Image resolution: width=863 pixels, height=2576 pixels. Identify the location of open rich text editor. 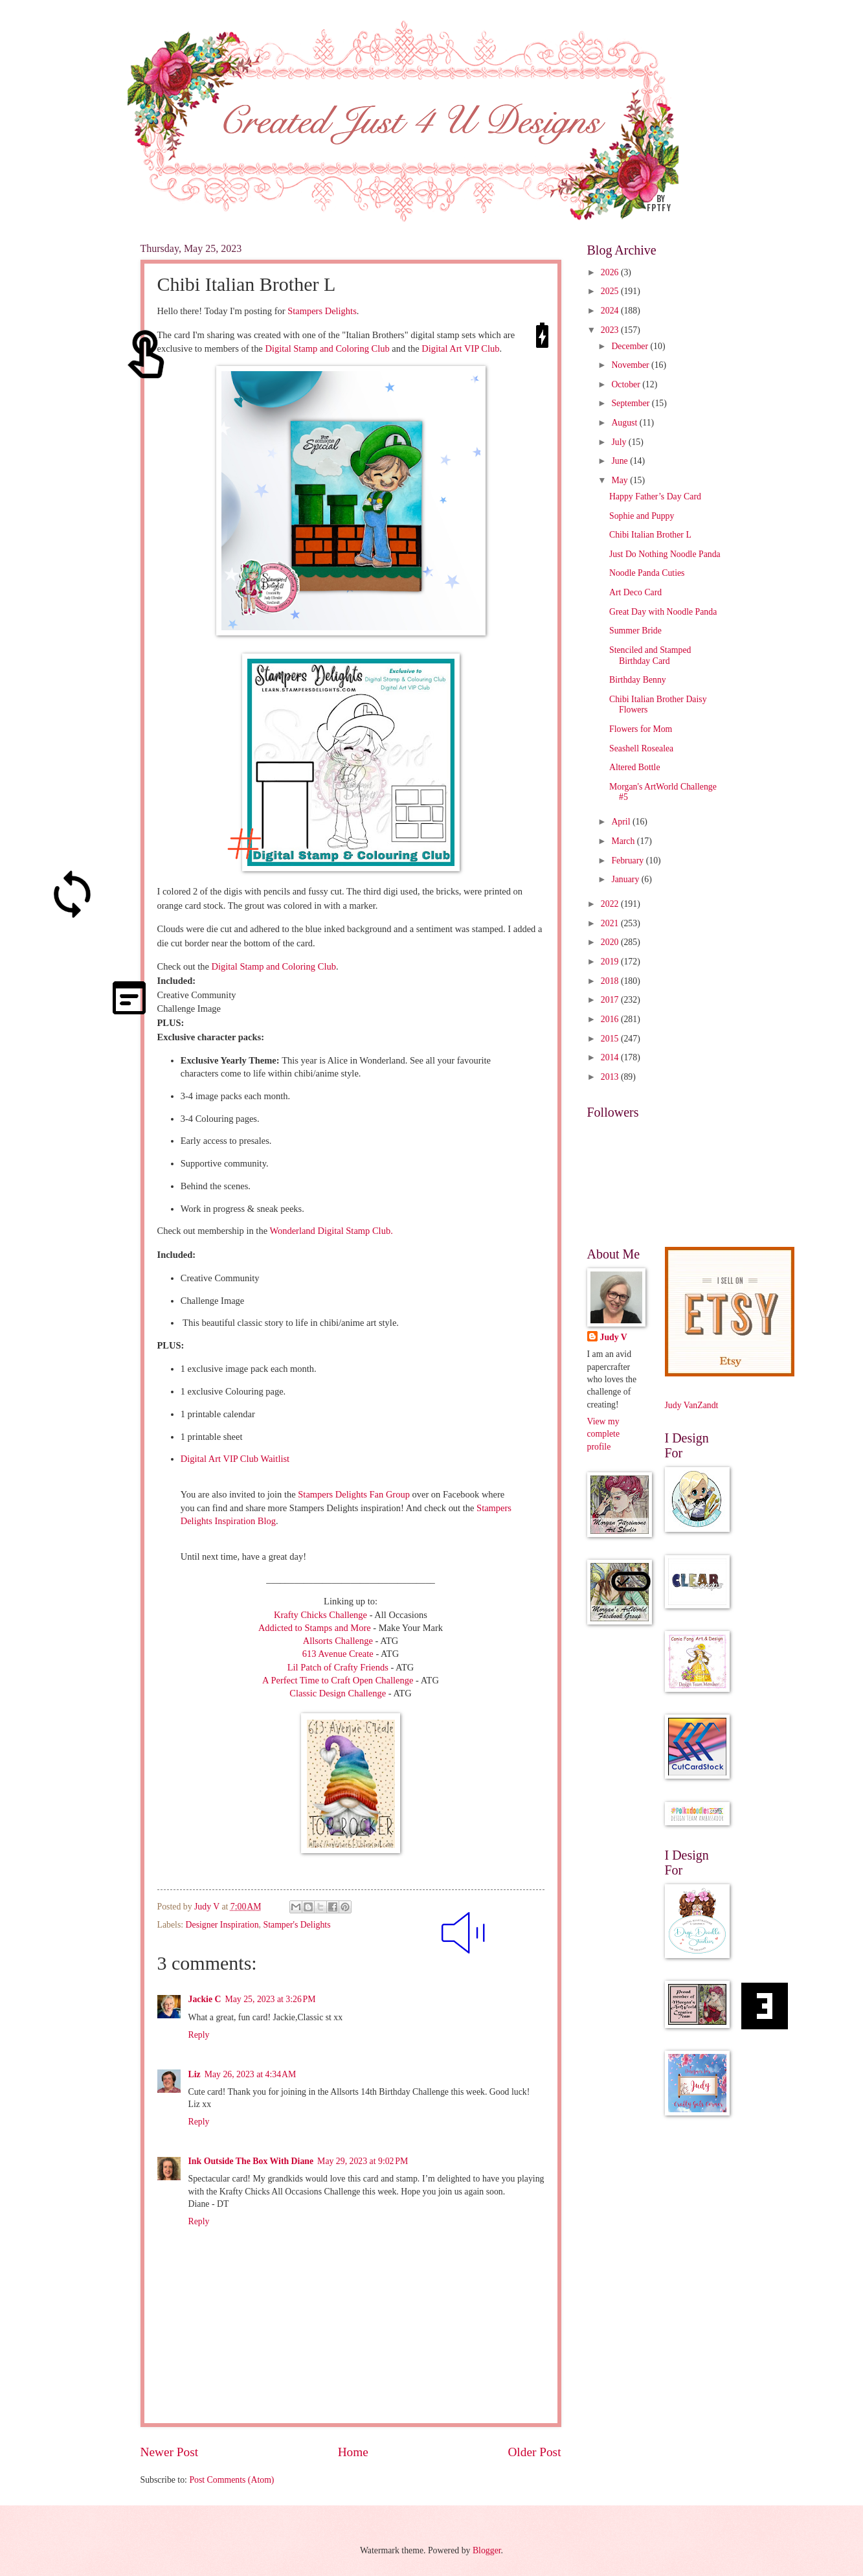
(129, 997).